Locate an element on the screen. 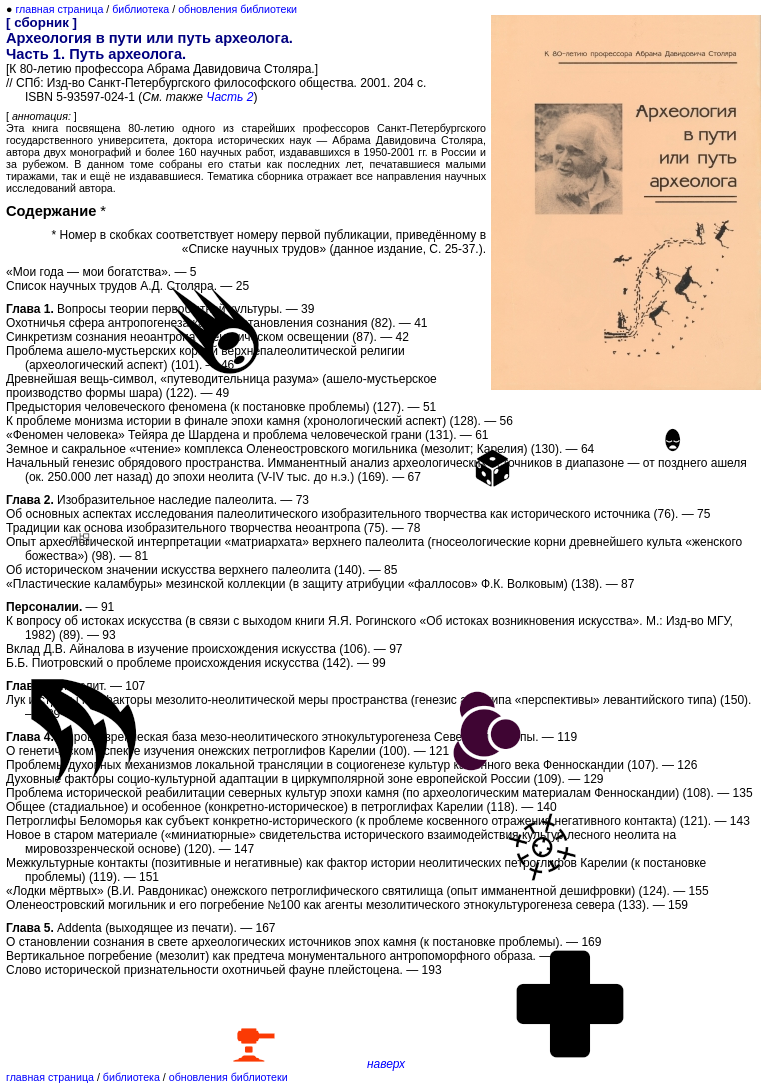  turret defense unit in a strategy game is located at coordinates (254, 1045).